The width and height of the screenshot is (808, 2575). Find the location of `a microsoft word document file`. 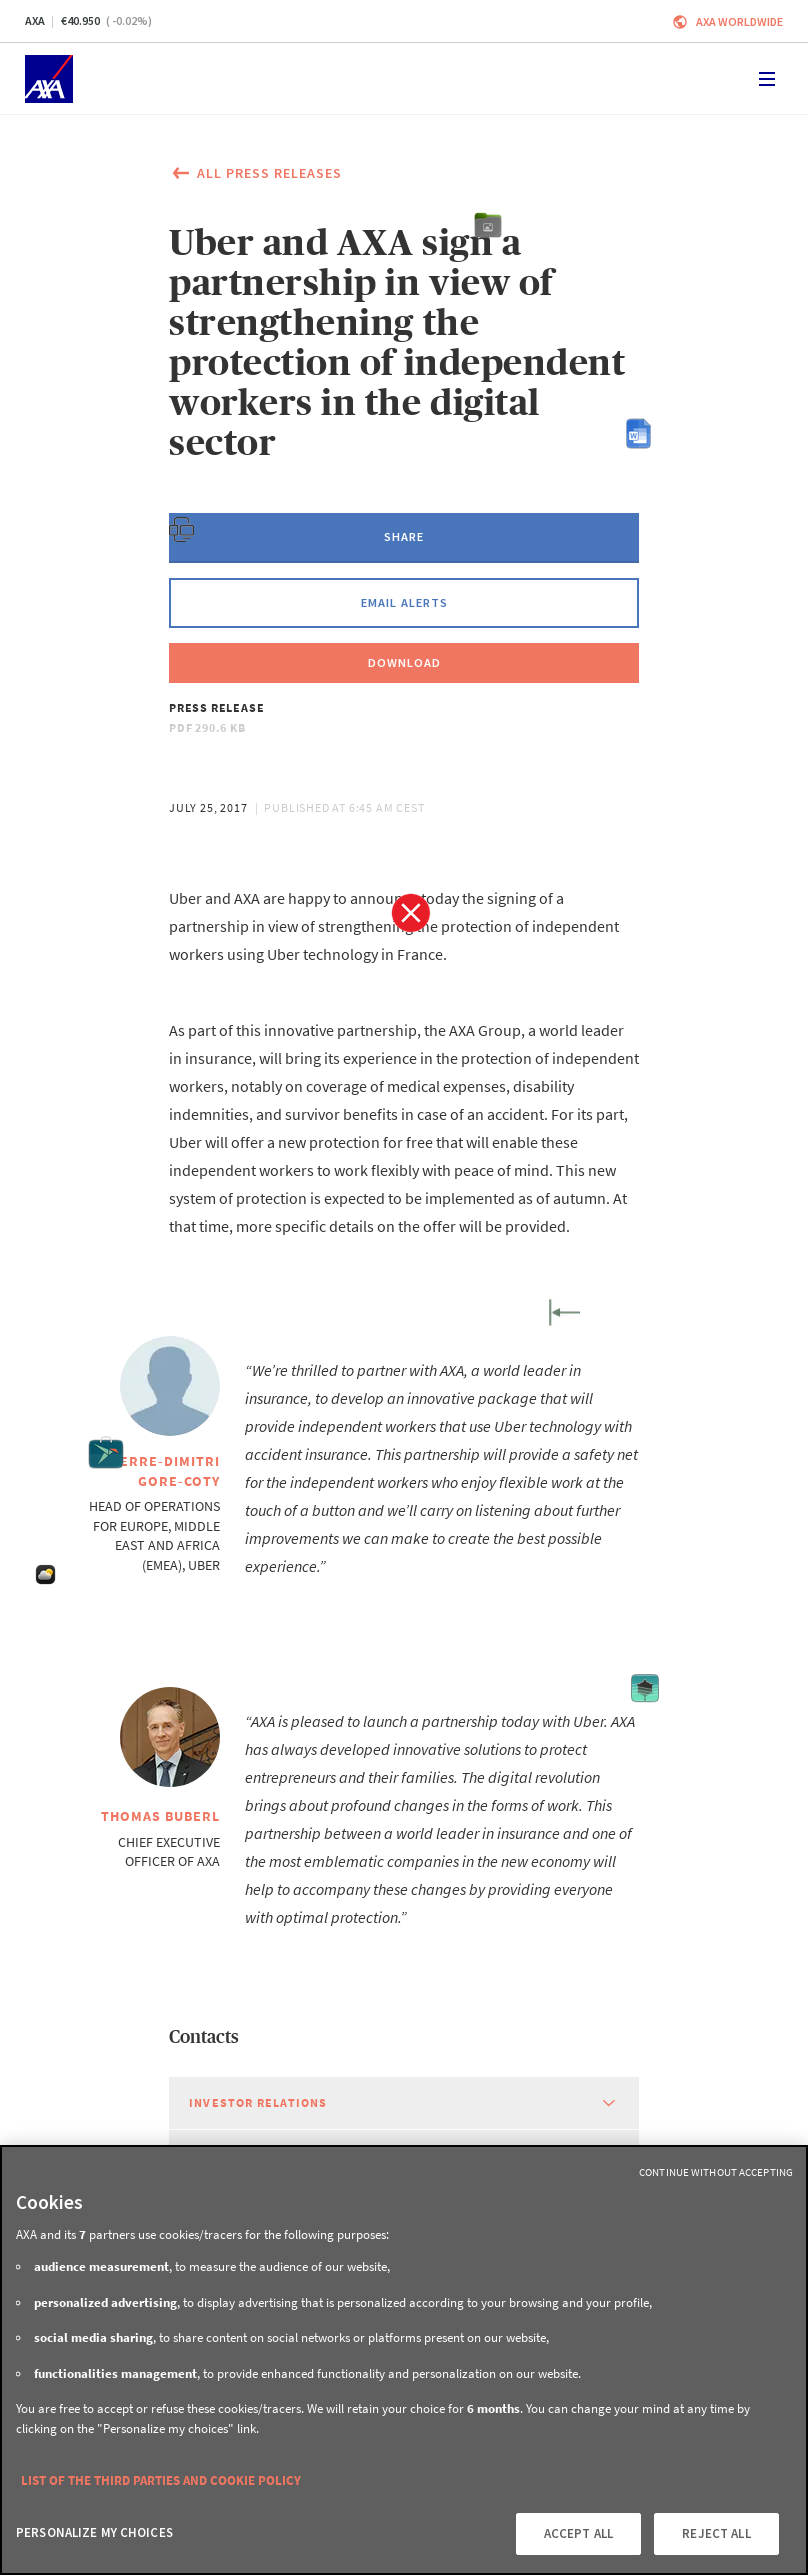

a microsoft word document file is located at coordinates (638, 433).